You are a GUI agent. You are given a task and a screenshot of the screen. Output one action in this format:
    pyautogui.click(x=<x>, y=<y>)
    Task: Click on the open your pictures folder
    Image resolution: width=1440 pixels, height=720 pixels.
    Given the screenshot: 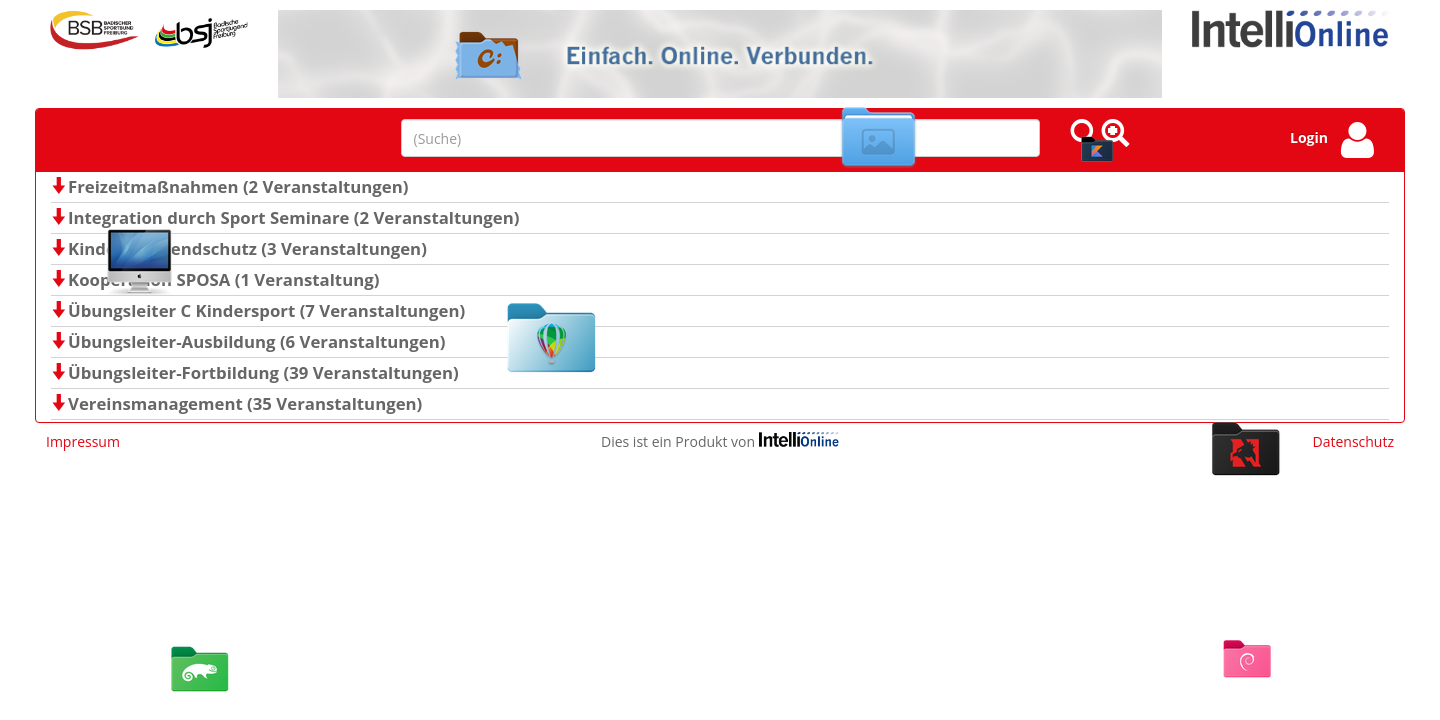 What is the action you would take?
    pyautogui.click(x=878, y=136)
    